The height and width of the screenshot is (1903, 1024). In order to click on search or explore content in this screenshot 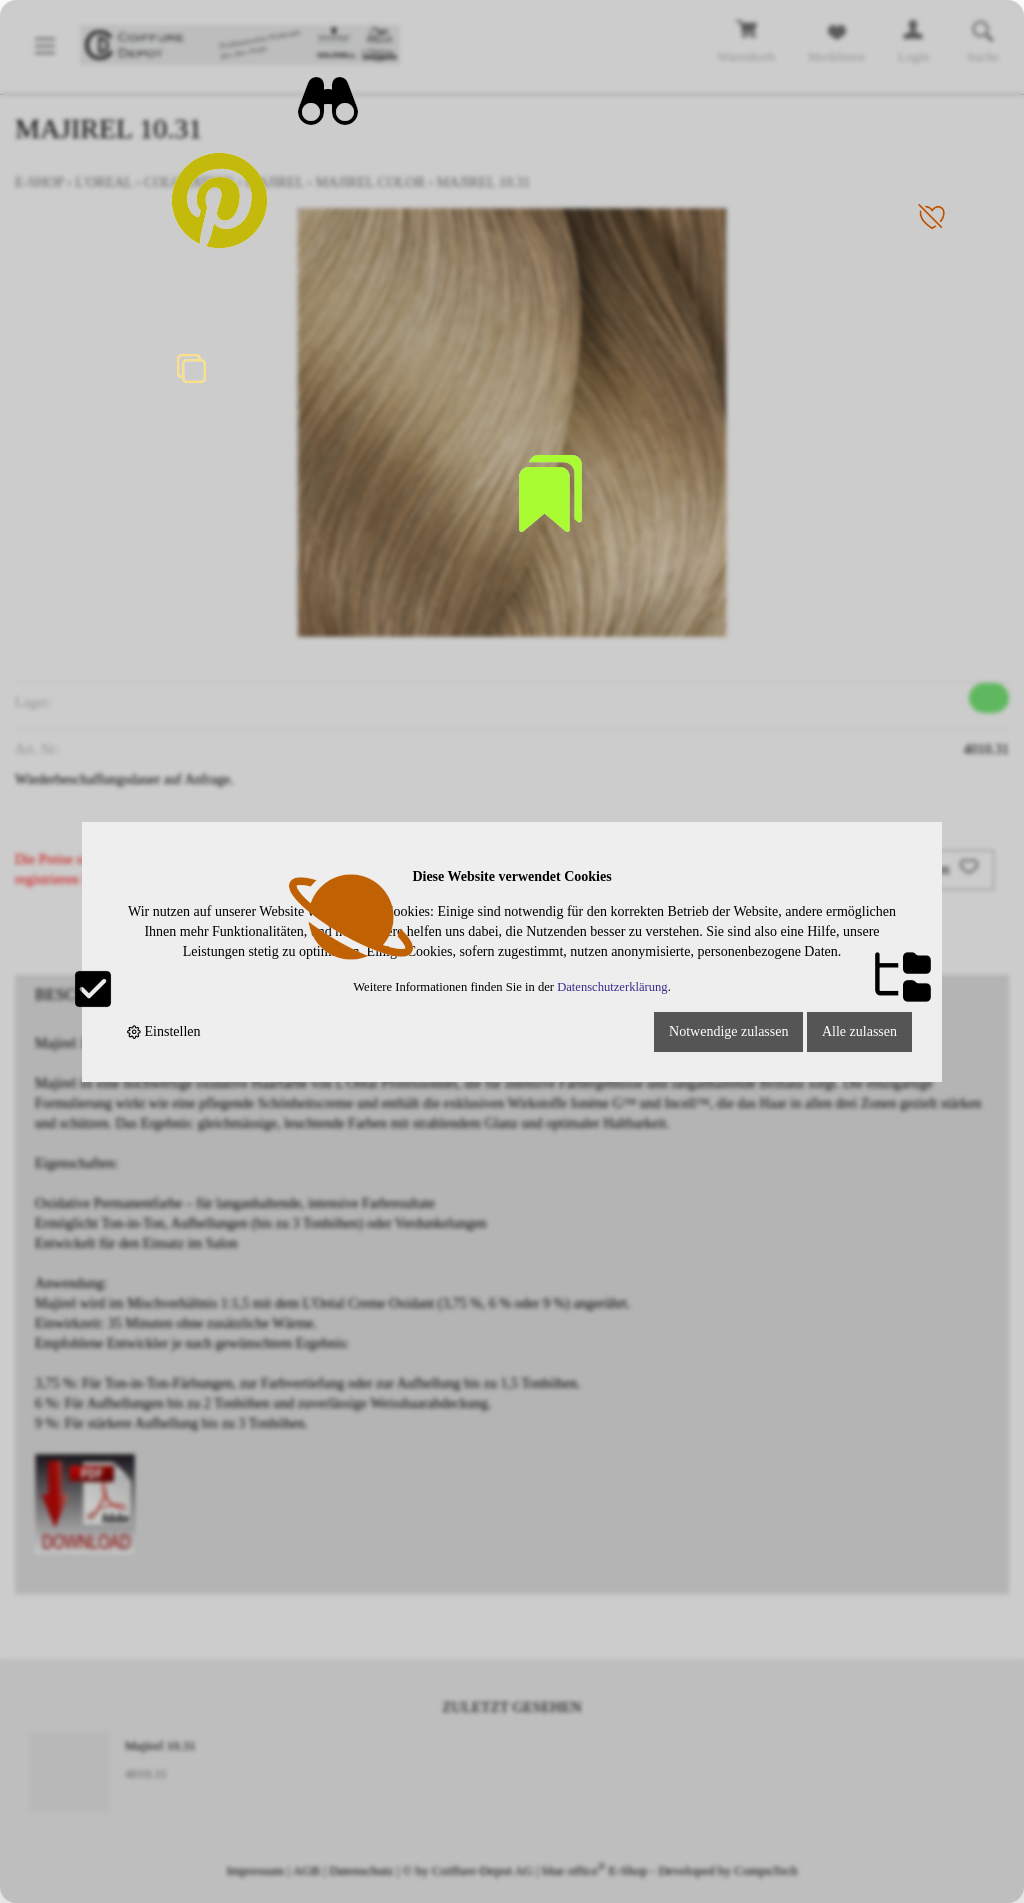, I will do `click(328, 101)`.